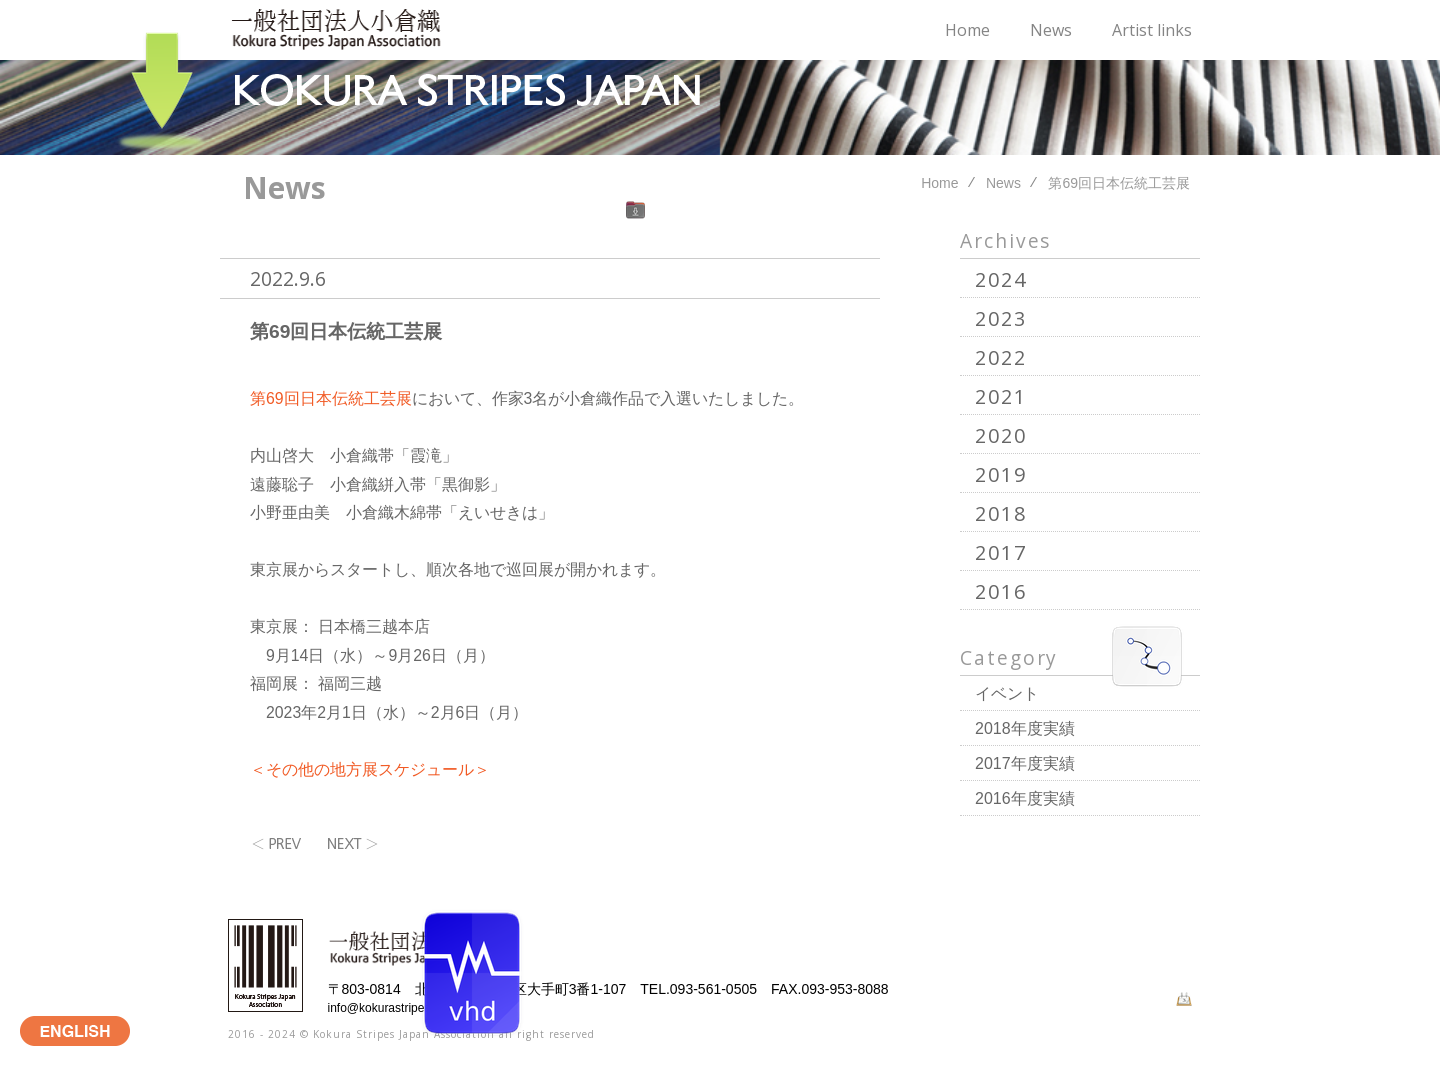 The image size is (1440, 1066). Describe the element at coordinates (635, 209) in the screenshot. I see `access your downloads folder` at that location.